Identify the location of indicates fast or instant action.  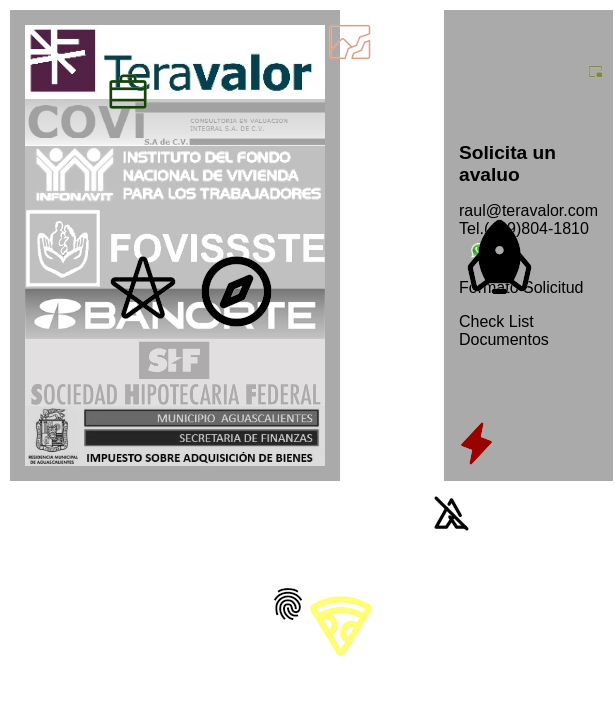
(476, 443).